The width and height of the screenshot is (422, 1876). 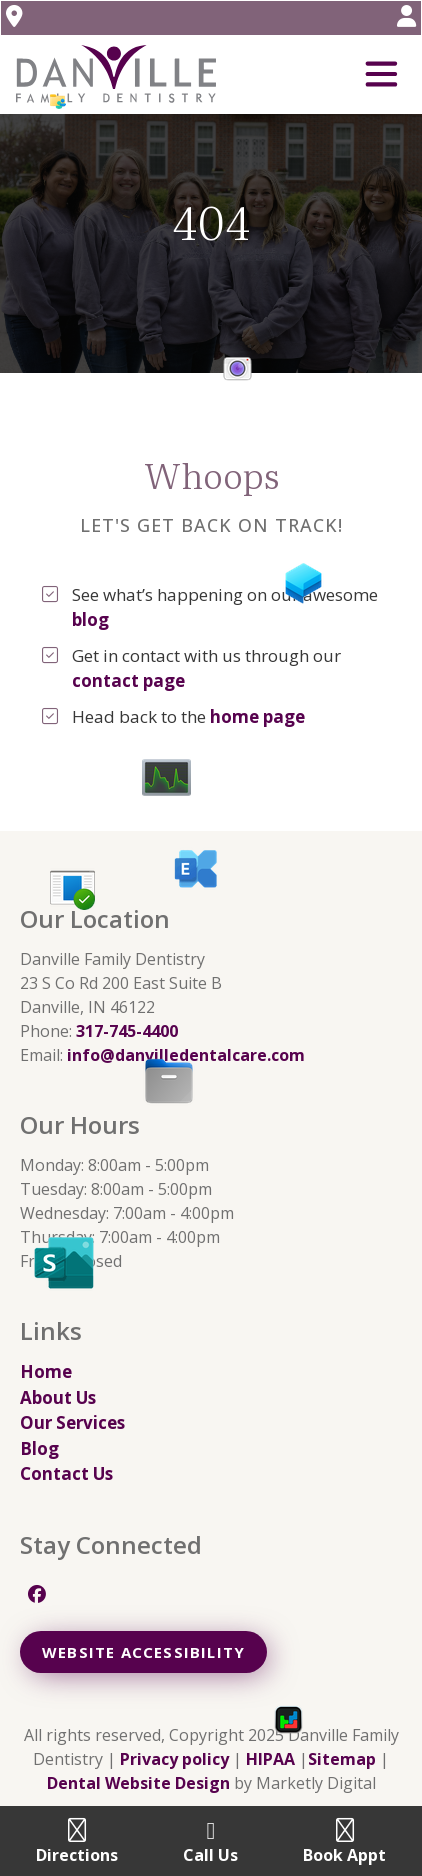 What do you see at coordinates (166, 777) in the screenshot?
I see `open task manager to view system performance` at bounding box center [166, 777].